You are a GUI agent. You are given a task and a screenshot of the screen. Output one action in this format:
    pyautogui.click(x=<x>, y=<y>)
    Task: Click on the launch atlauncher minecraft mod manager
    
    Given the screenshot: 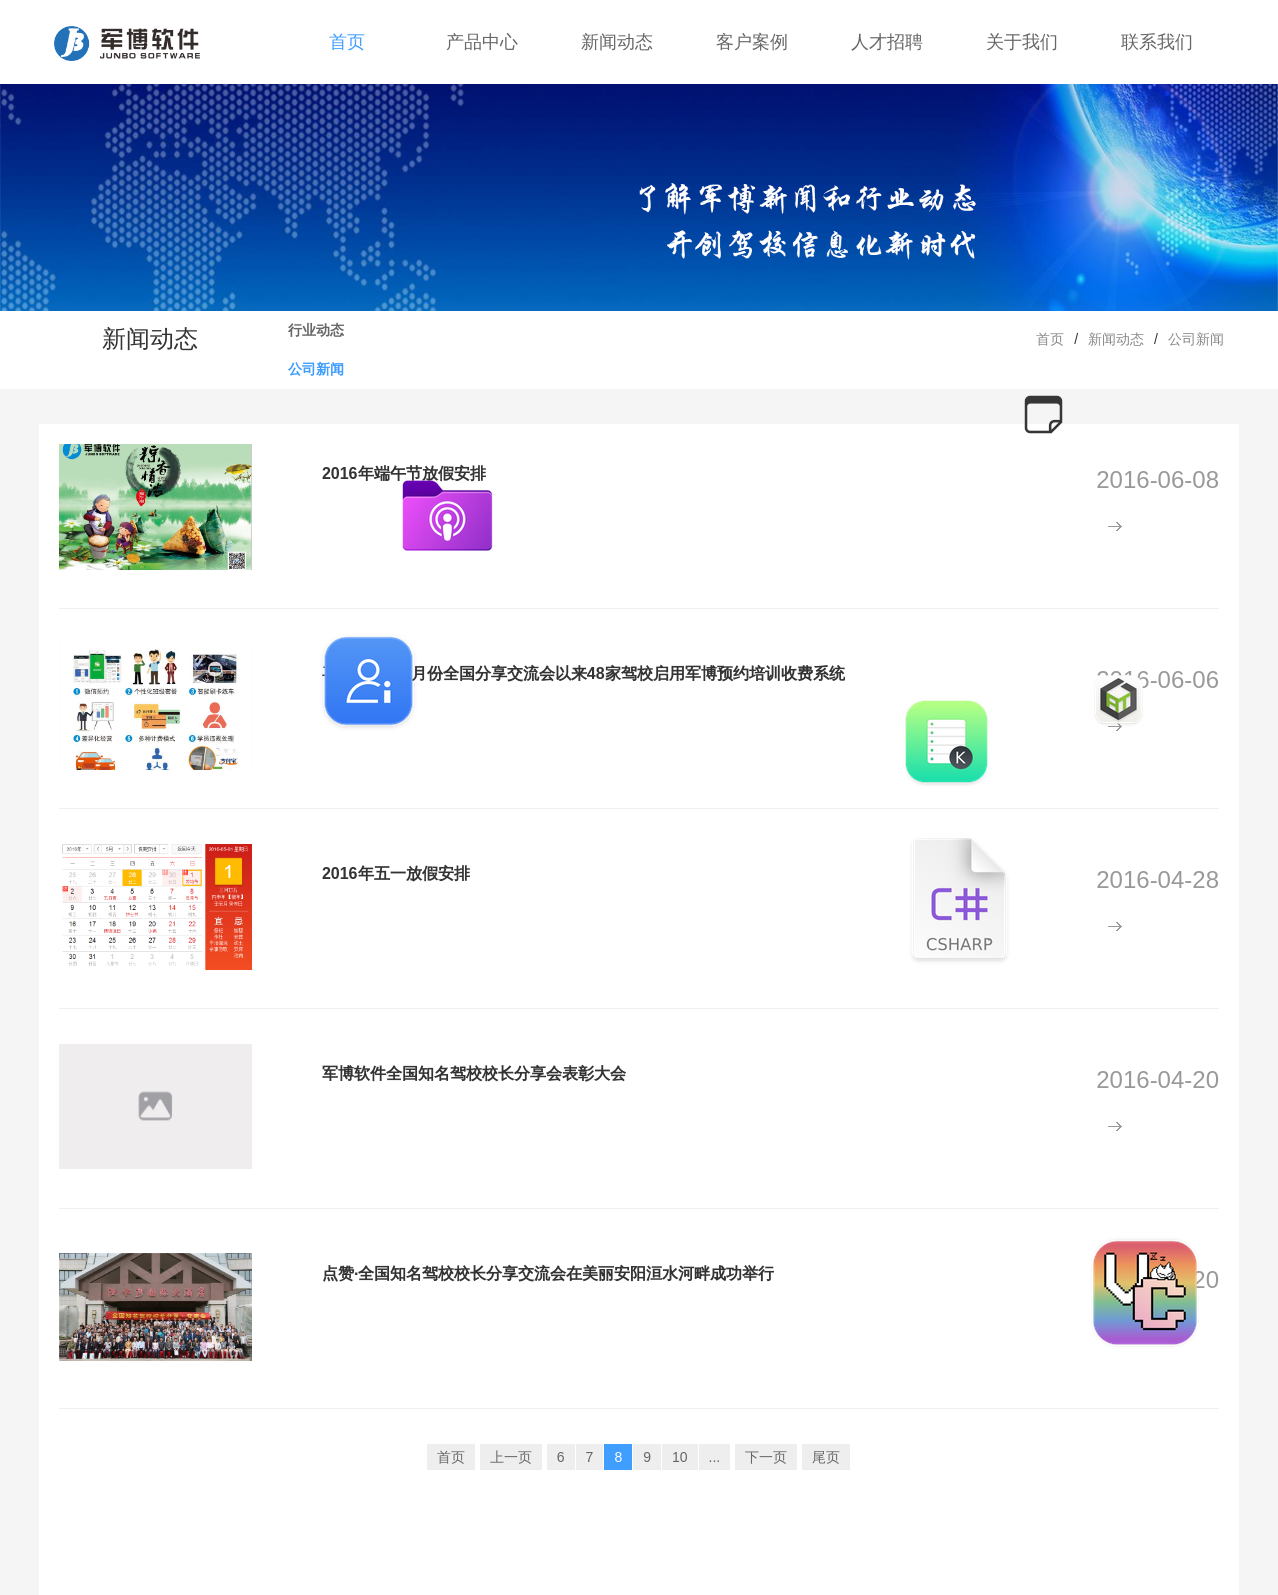 What is the action you would take?
    pyautogui.click(x=1118, y=699)
    